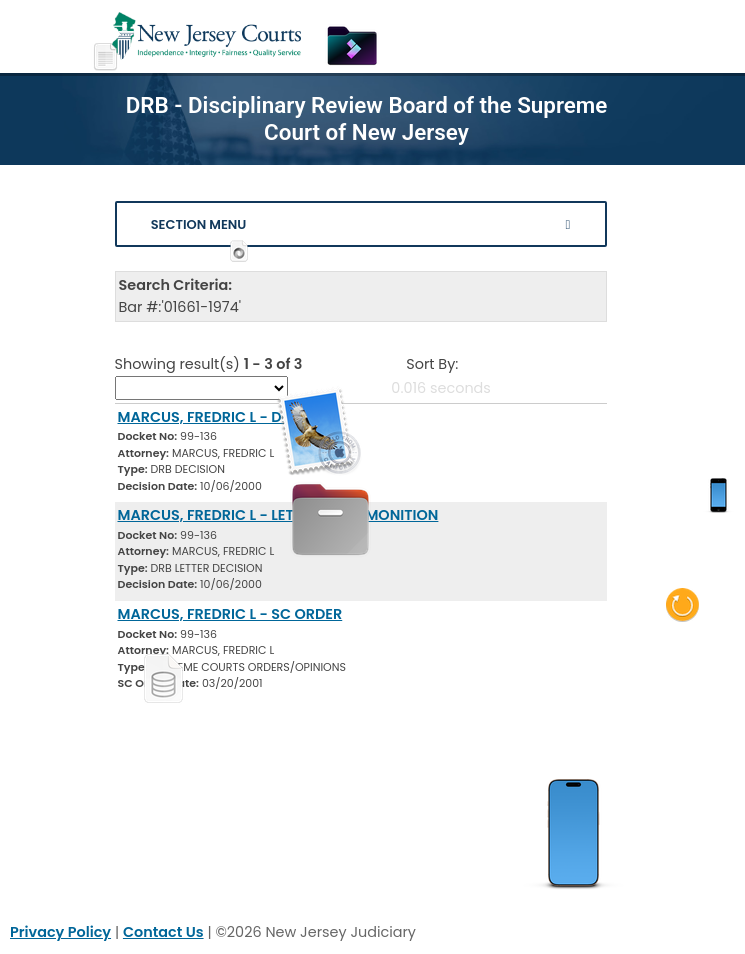 The height and width of the screenshot is (954, 745). Describe the element at coordinates (573, 834) in the screenshot. I see `manage connected iPhone device` at that location.